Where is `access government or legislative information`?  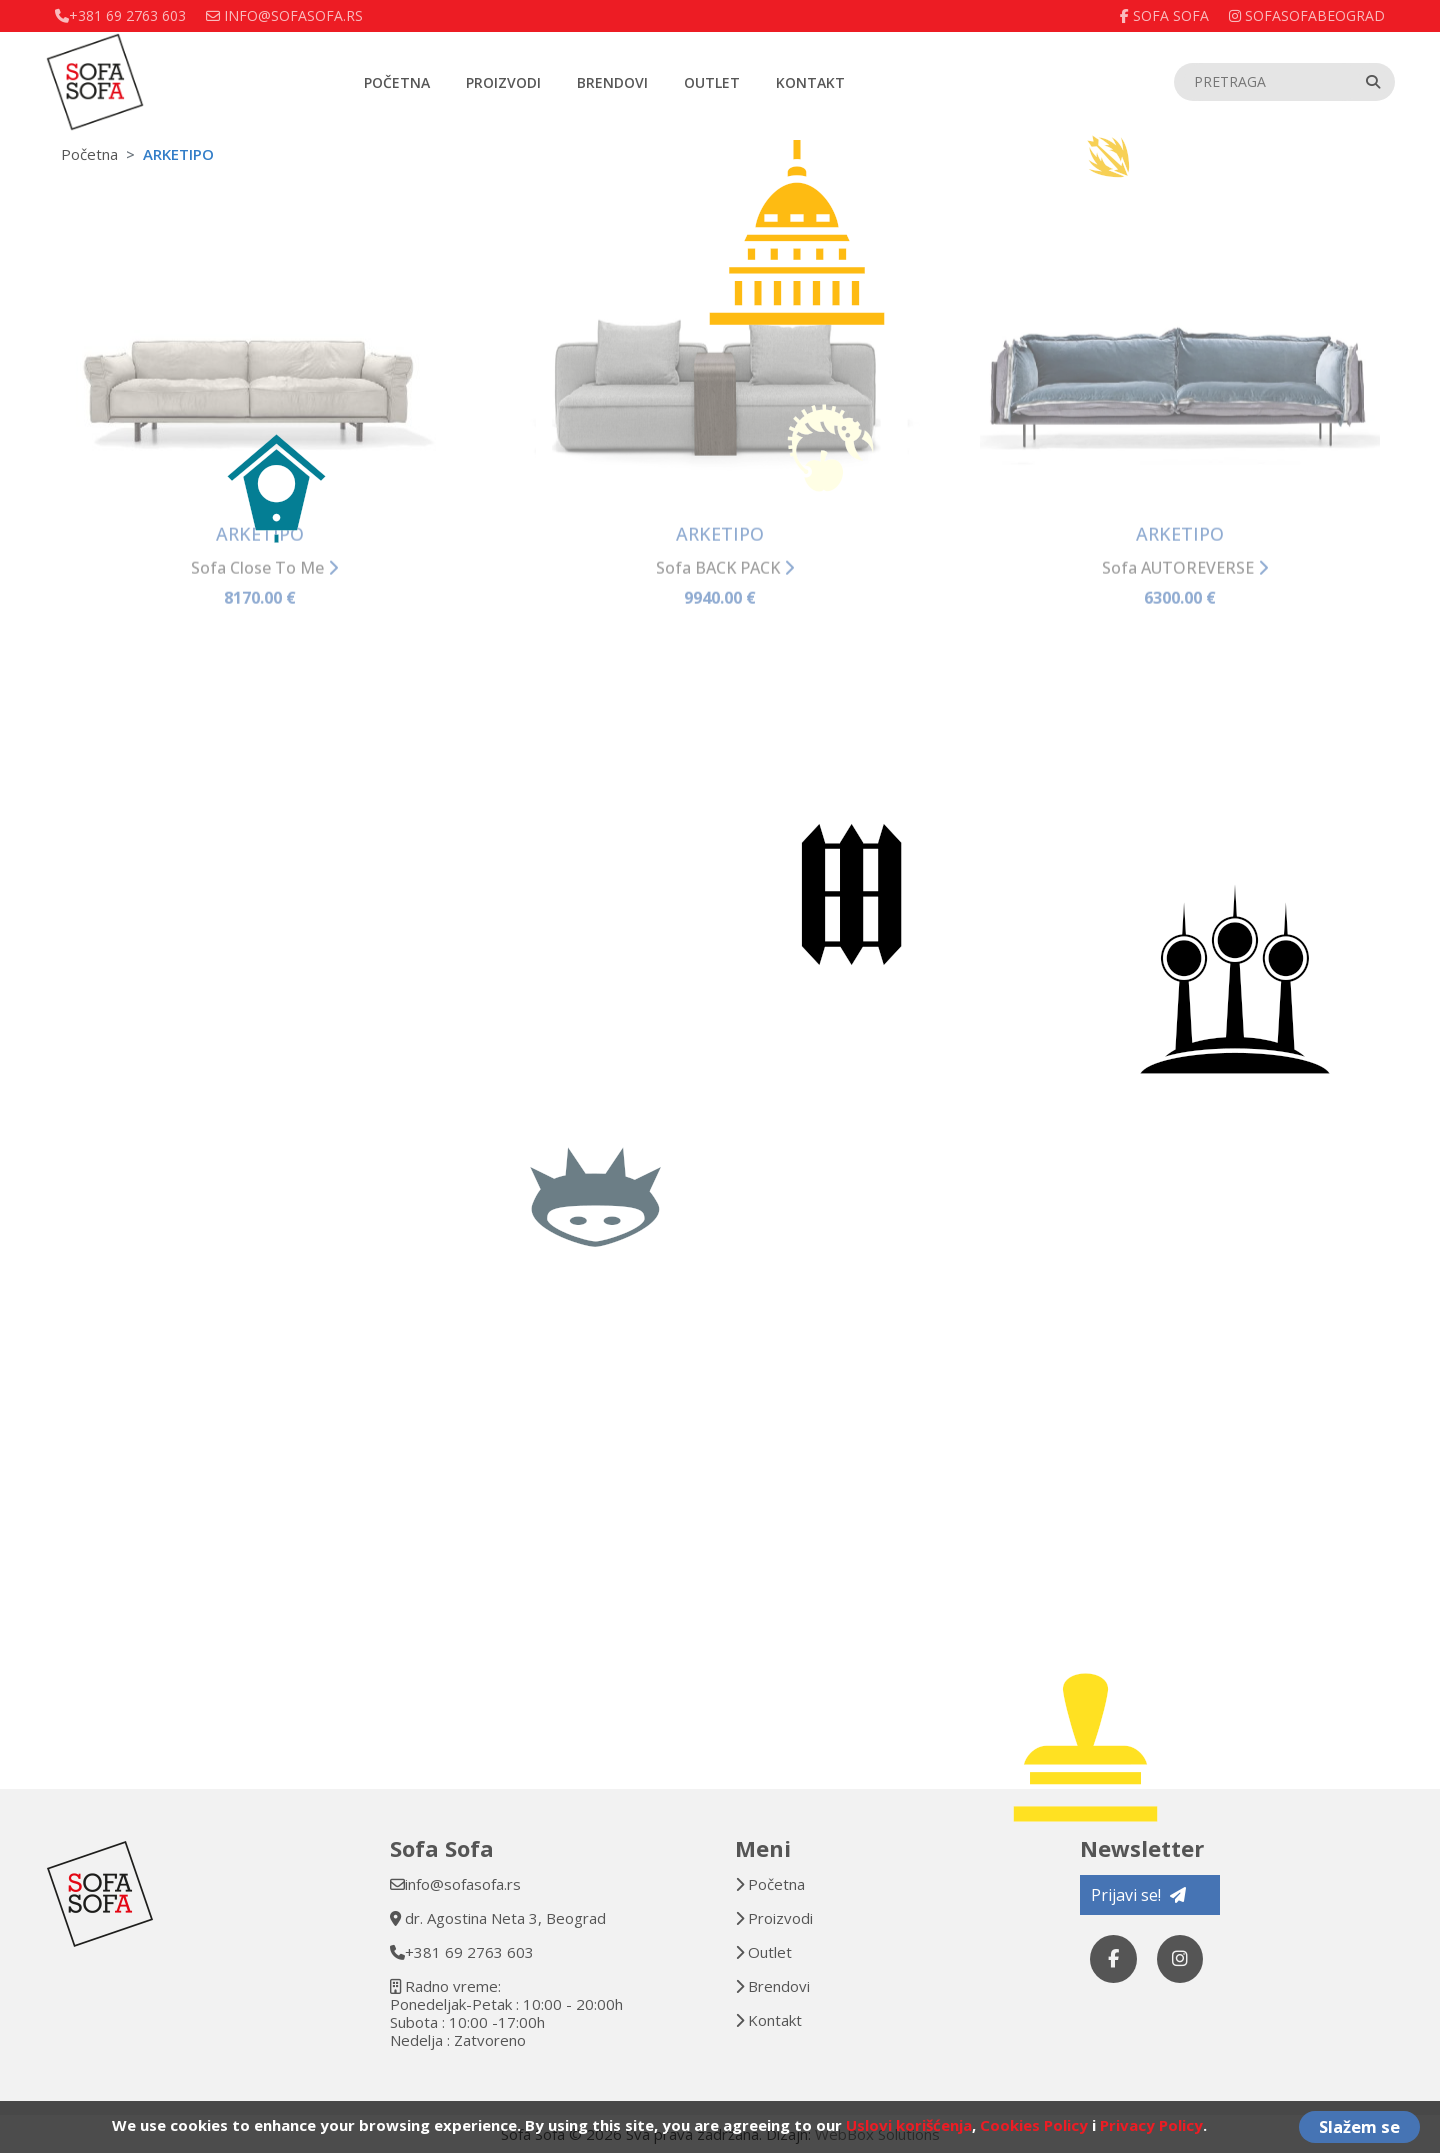
access government or legislative information is located at coordinates (797, 231).